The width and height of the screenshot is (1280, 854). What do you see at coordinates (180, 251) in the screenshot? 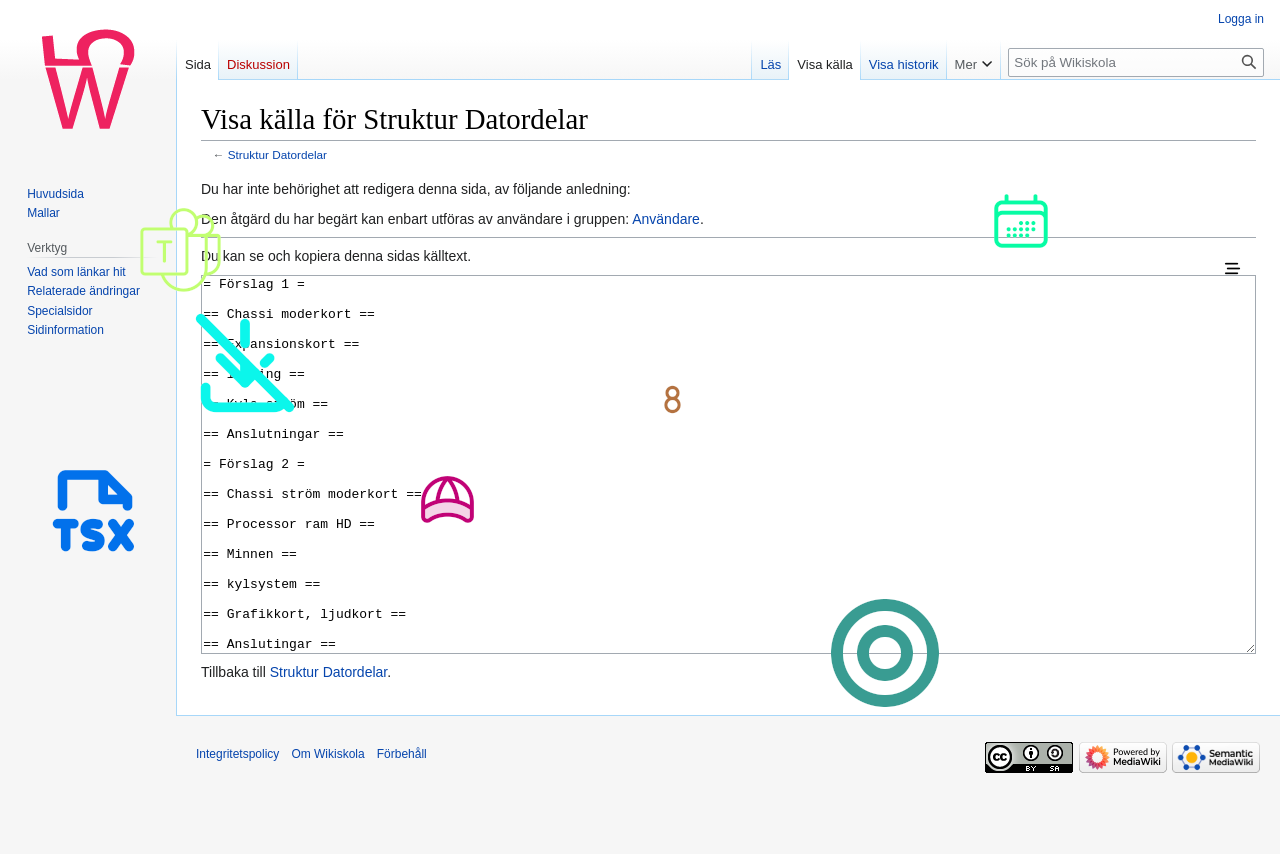
I see `open Microsoft Teams` at bounding box center [180, 251].